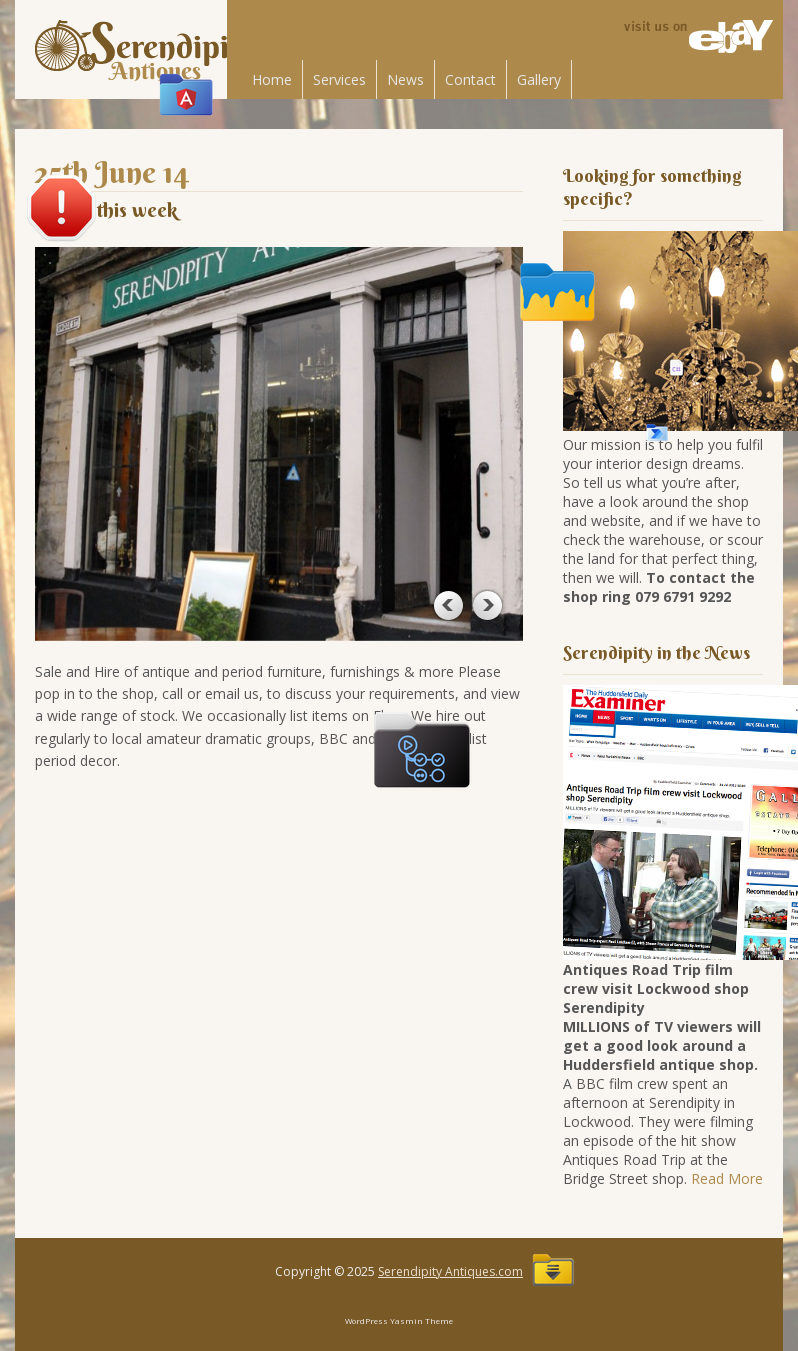 This screenshot has height=1351, width=798. I want to click on open folder containing Angular project files, so click(186, 96).